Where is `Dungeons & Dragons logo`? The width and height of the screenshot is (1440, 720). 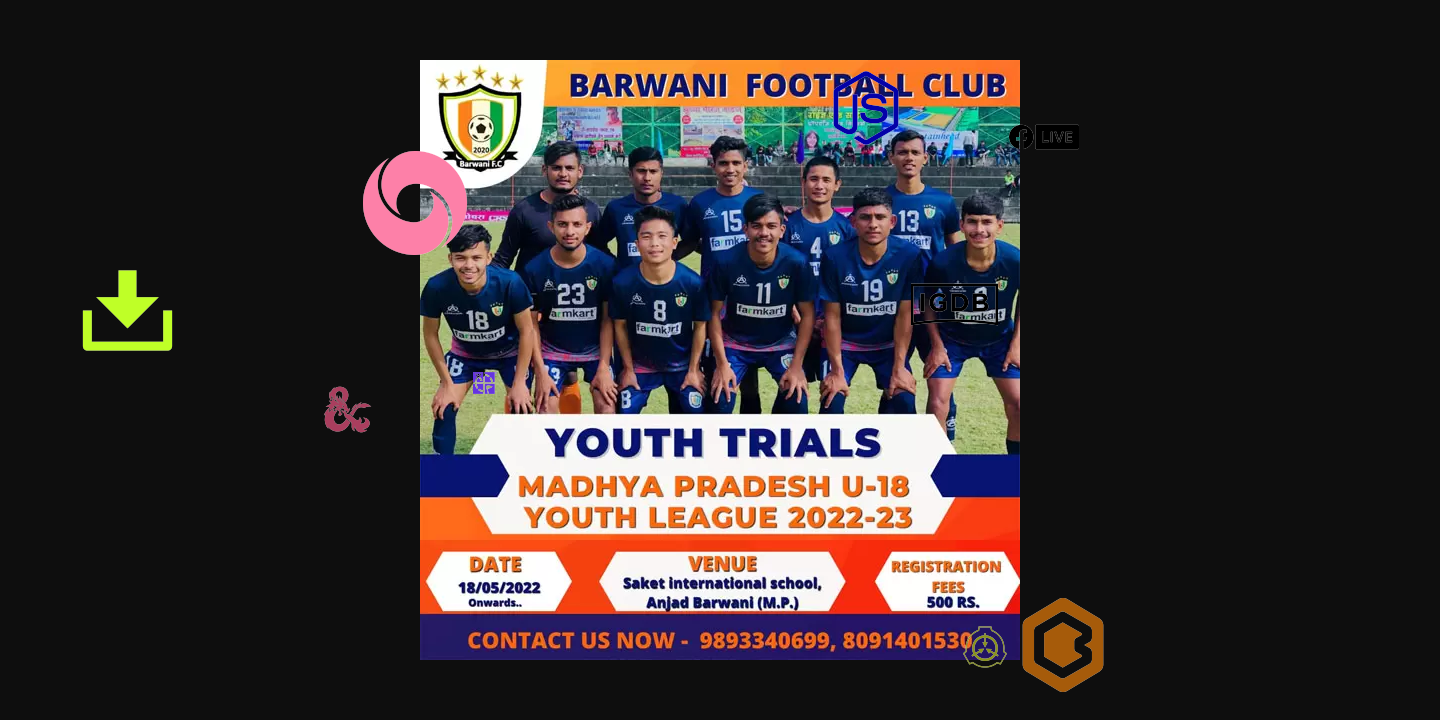
Dungeons & Dragons logo is located at coordinates (347, 409).